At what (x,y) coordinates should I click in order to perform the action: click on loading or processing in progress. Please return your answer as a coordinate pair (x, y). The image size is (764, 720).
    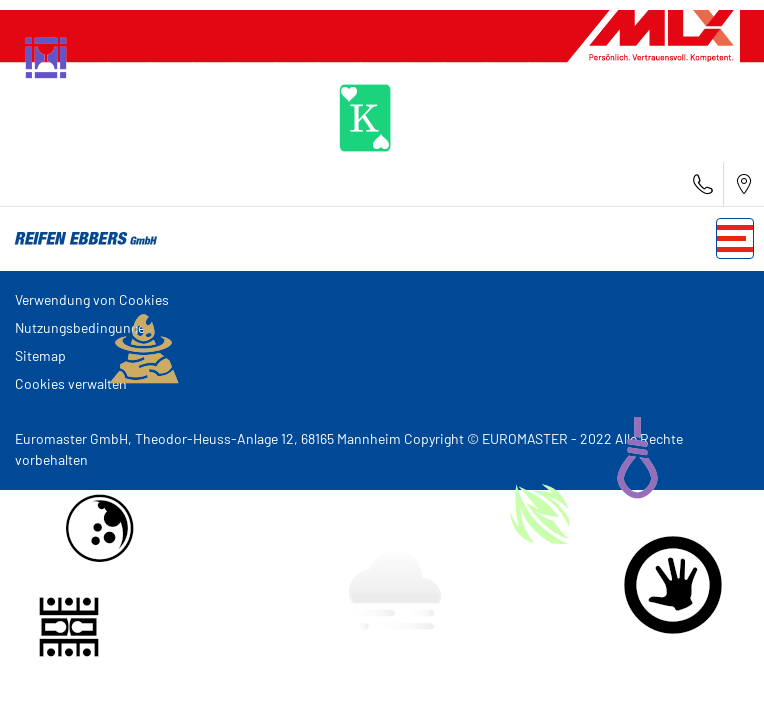
    Looking at the image, I should click on (46, 58).